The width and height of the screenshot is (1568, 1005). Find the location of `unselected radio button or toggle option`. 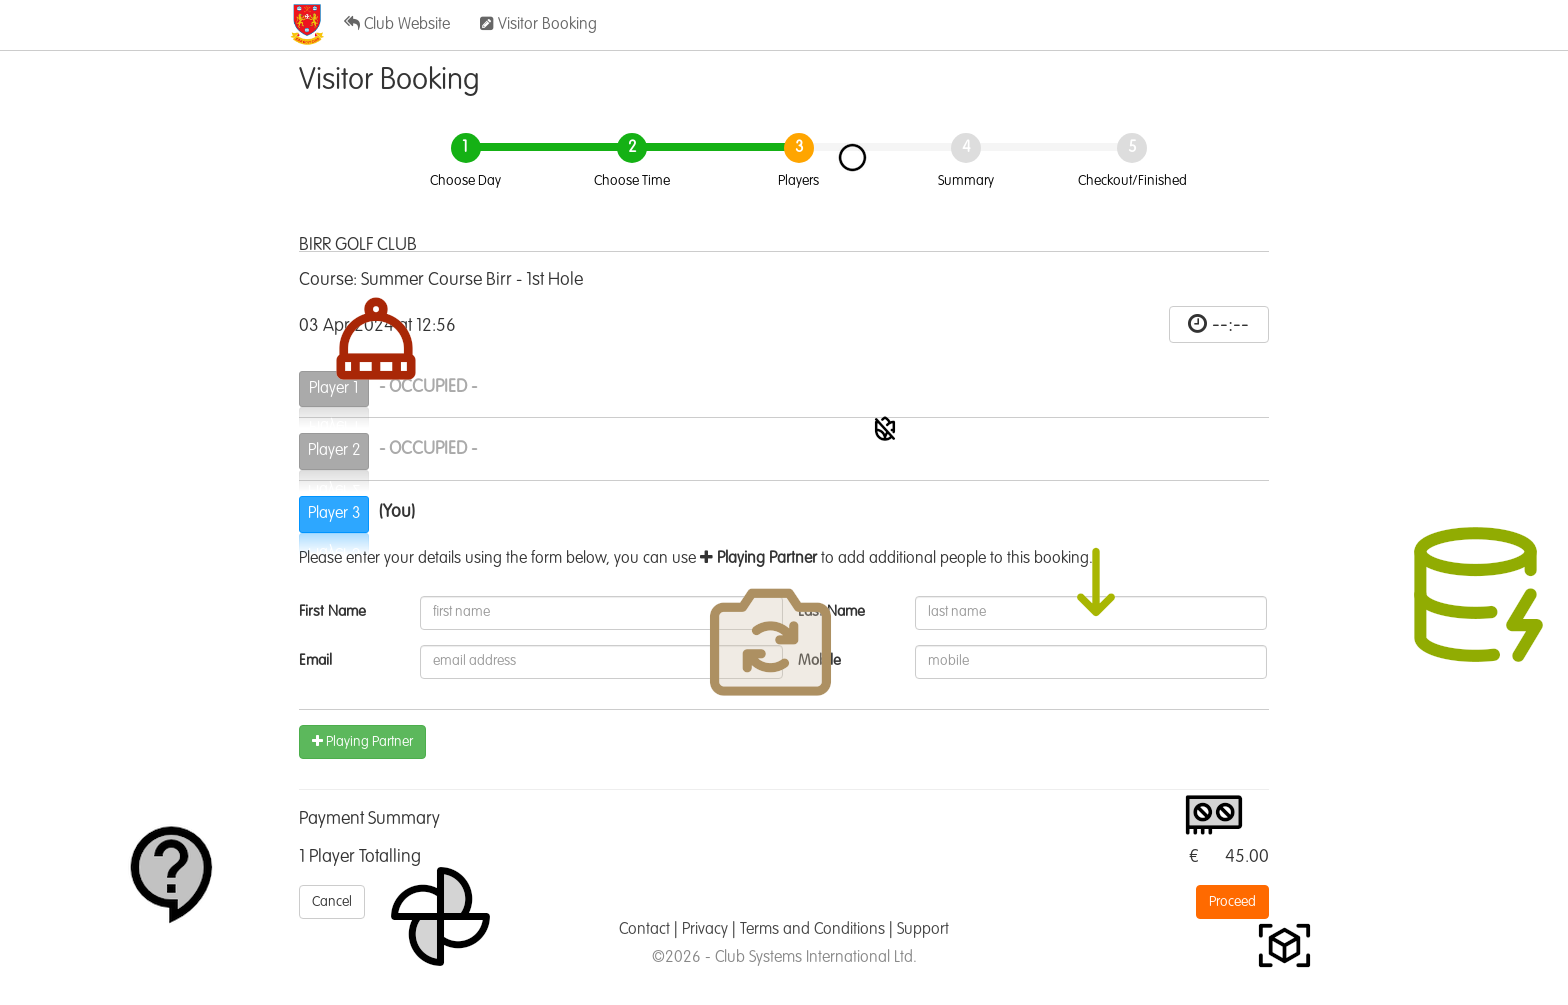

unselected radio button or toggle option is located at coordinates (852, 157).